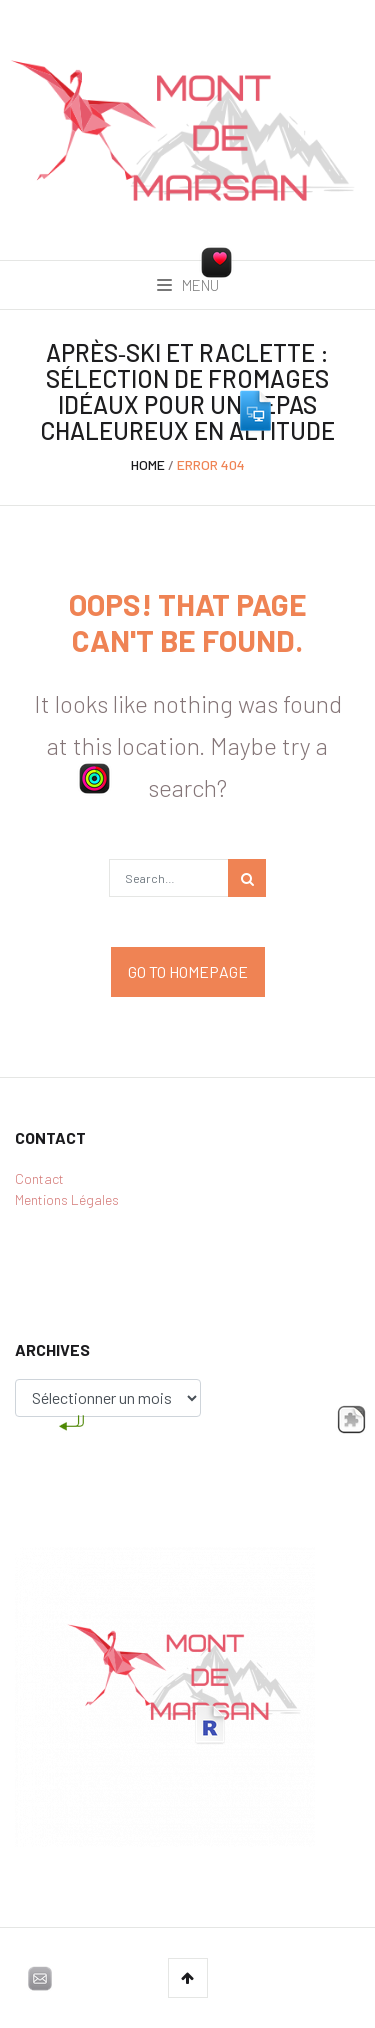 This screenshot has width=375, height=2028. What do you see at coordinates (94, 778) in the screenshot?
I see `open the fitness app` at bounding box center [94, 778].